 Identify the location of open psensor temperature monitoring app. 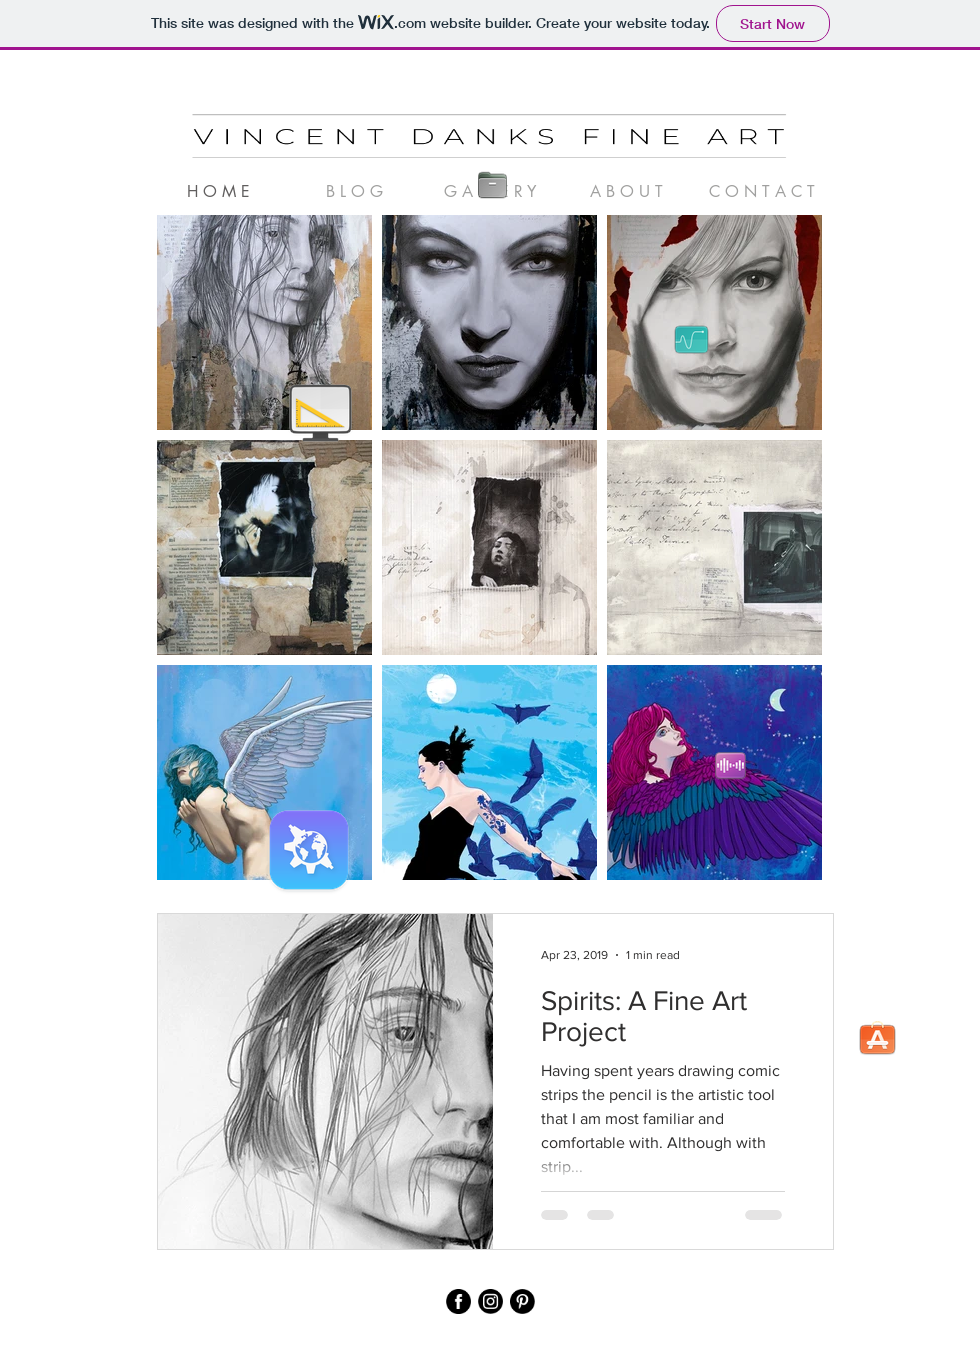
(691, 339).